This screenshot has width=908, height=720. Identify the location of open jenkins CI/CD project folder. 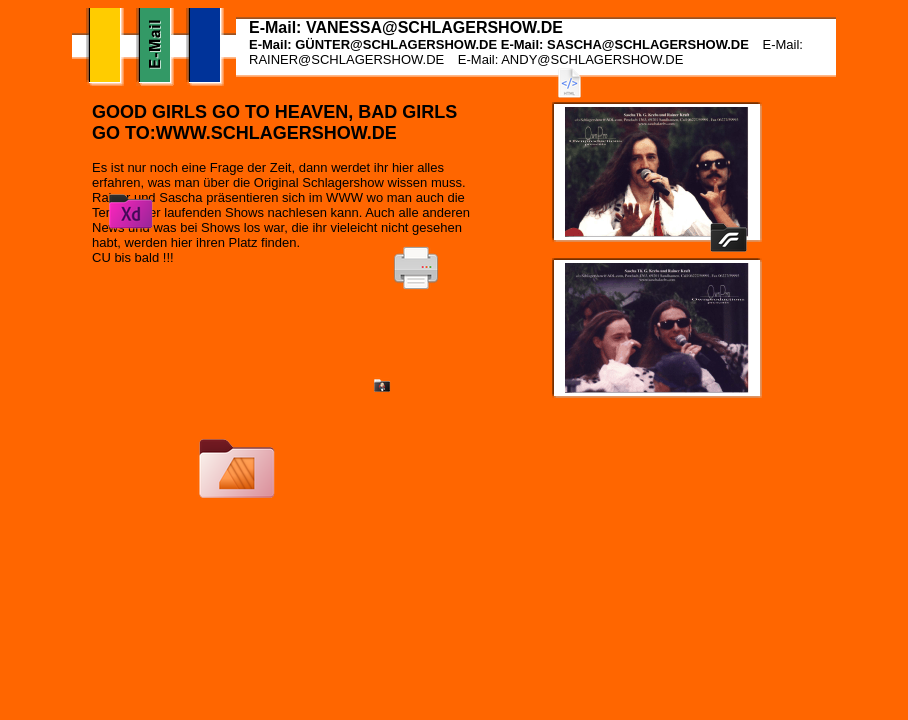
(382, 386).